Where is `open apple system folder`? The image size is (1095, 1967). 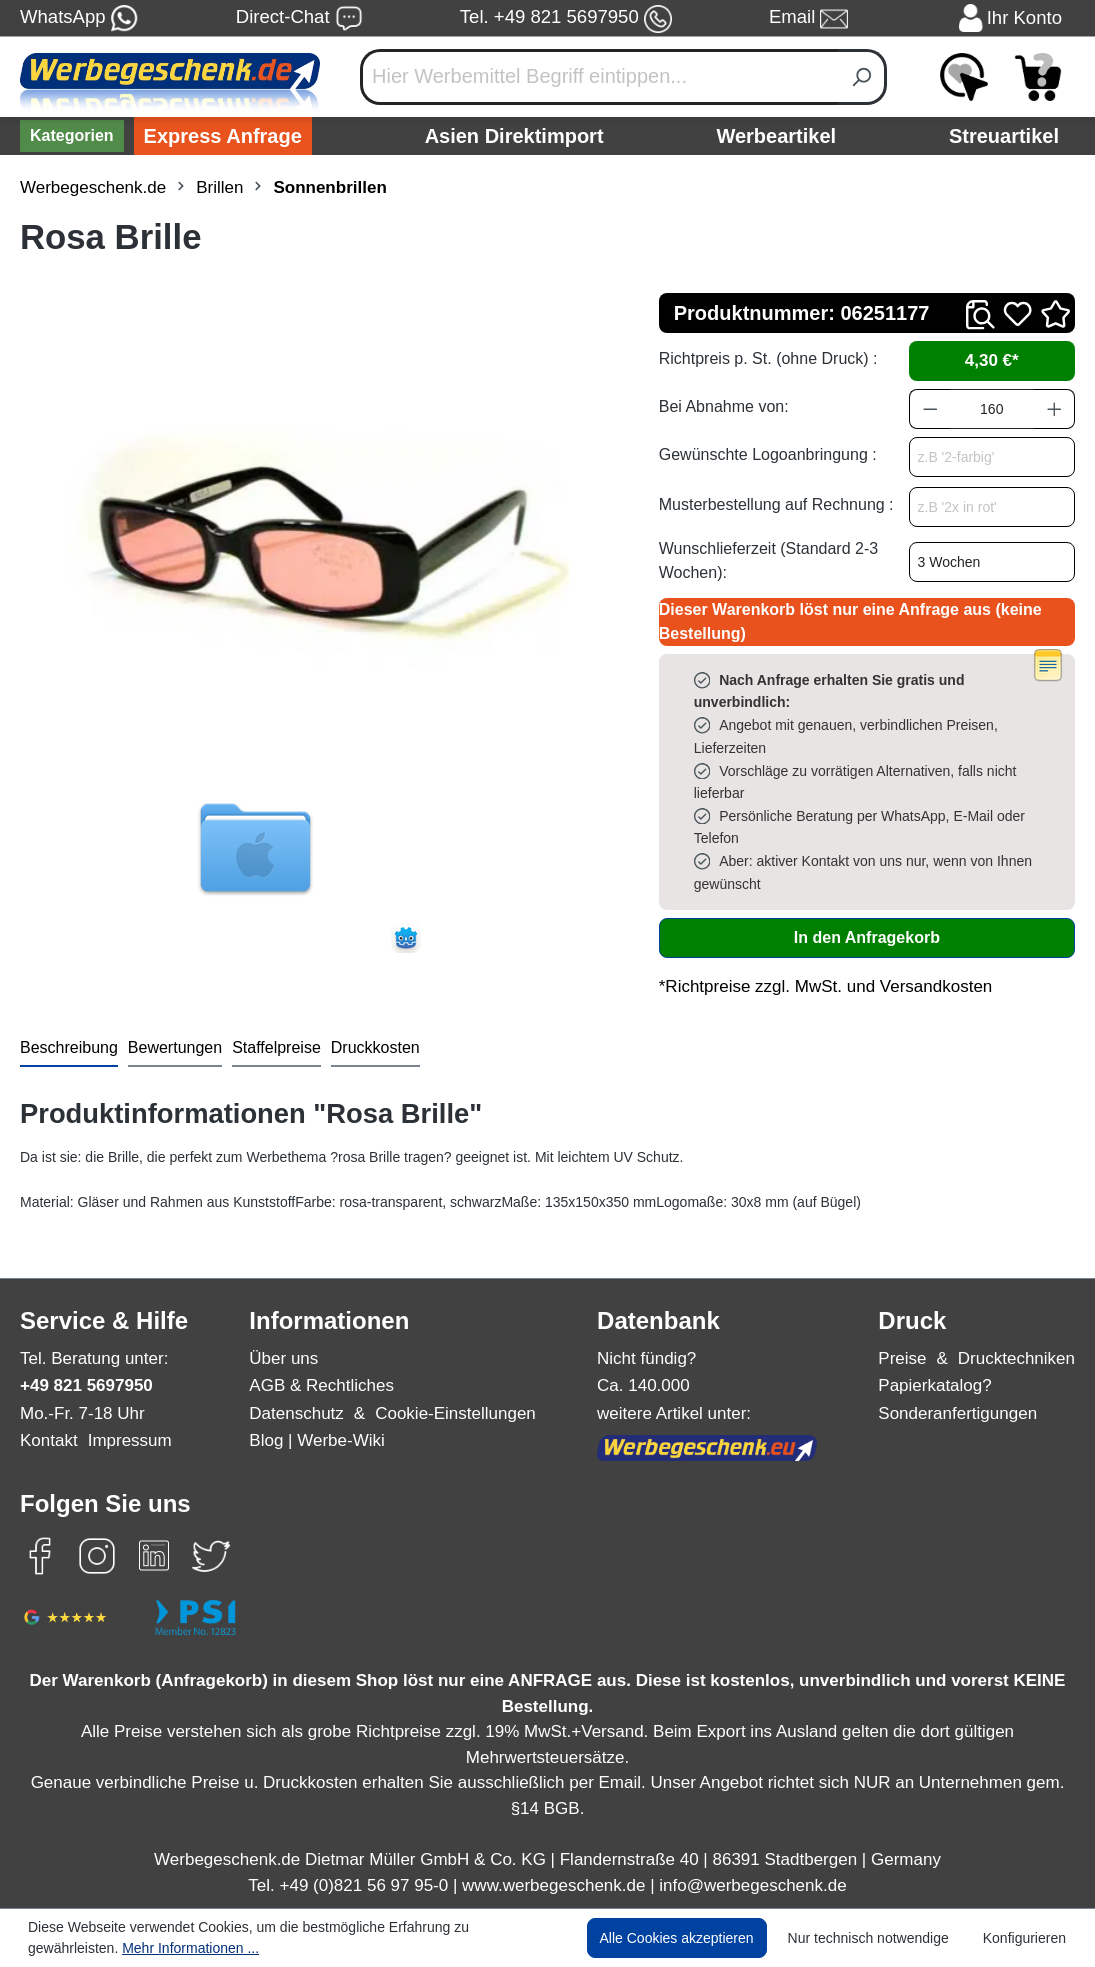 open apple system folder is located at coordinates (255, 847).